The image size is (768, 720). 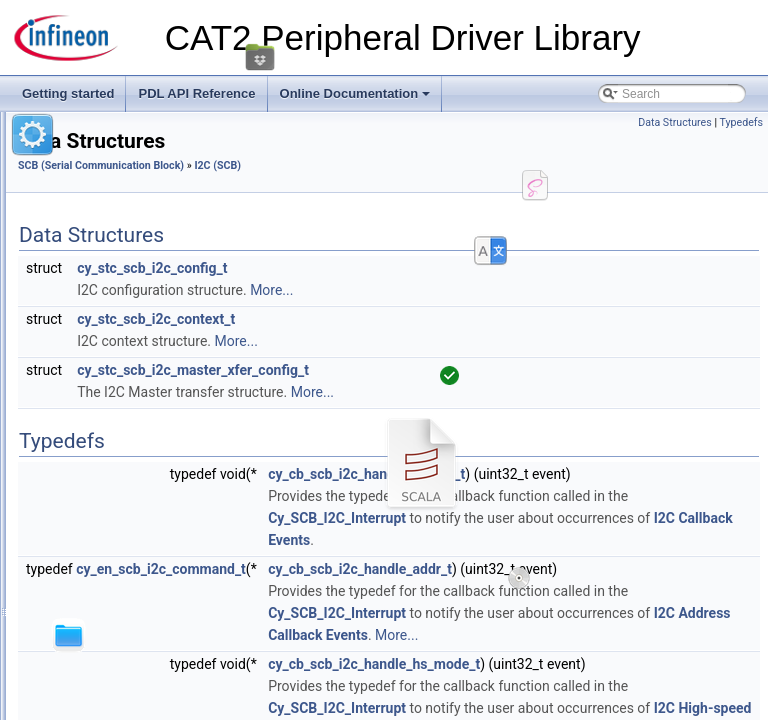 What do you see at coordinates (260, 57) in the screenshot?
I see `open your dropbox folder` at bounding box center [260, 57].